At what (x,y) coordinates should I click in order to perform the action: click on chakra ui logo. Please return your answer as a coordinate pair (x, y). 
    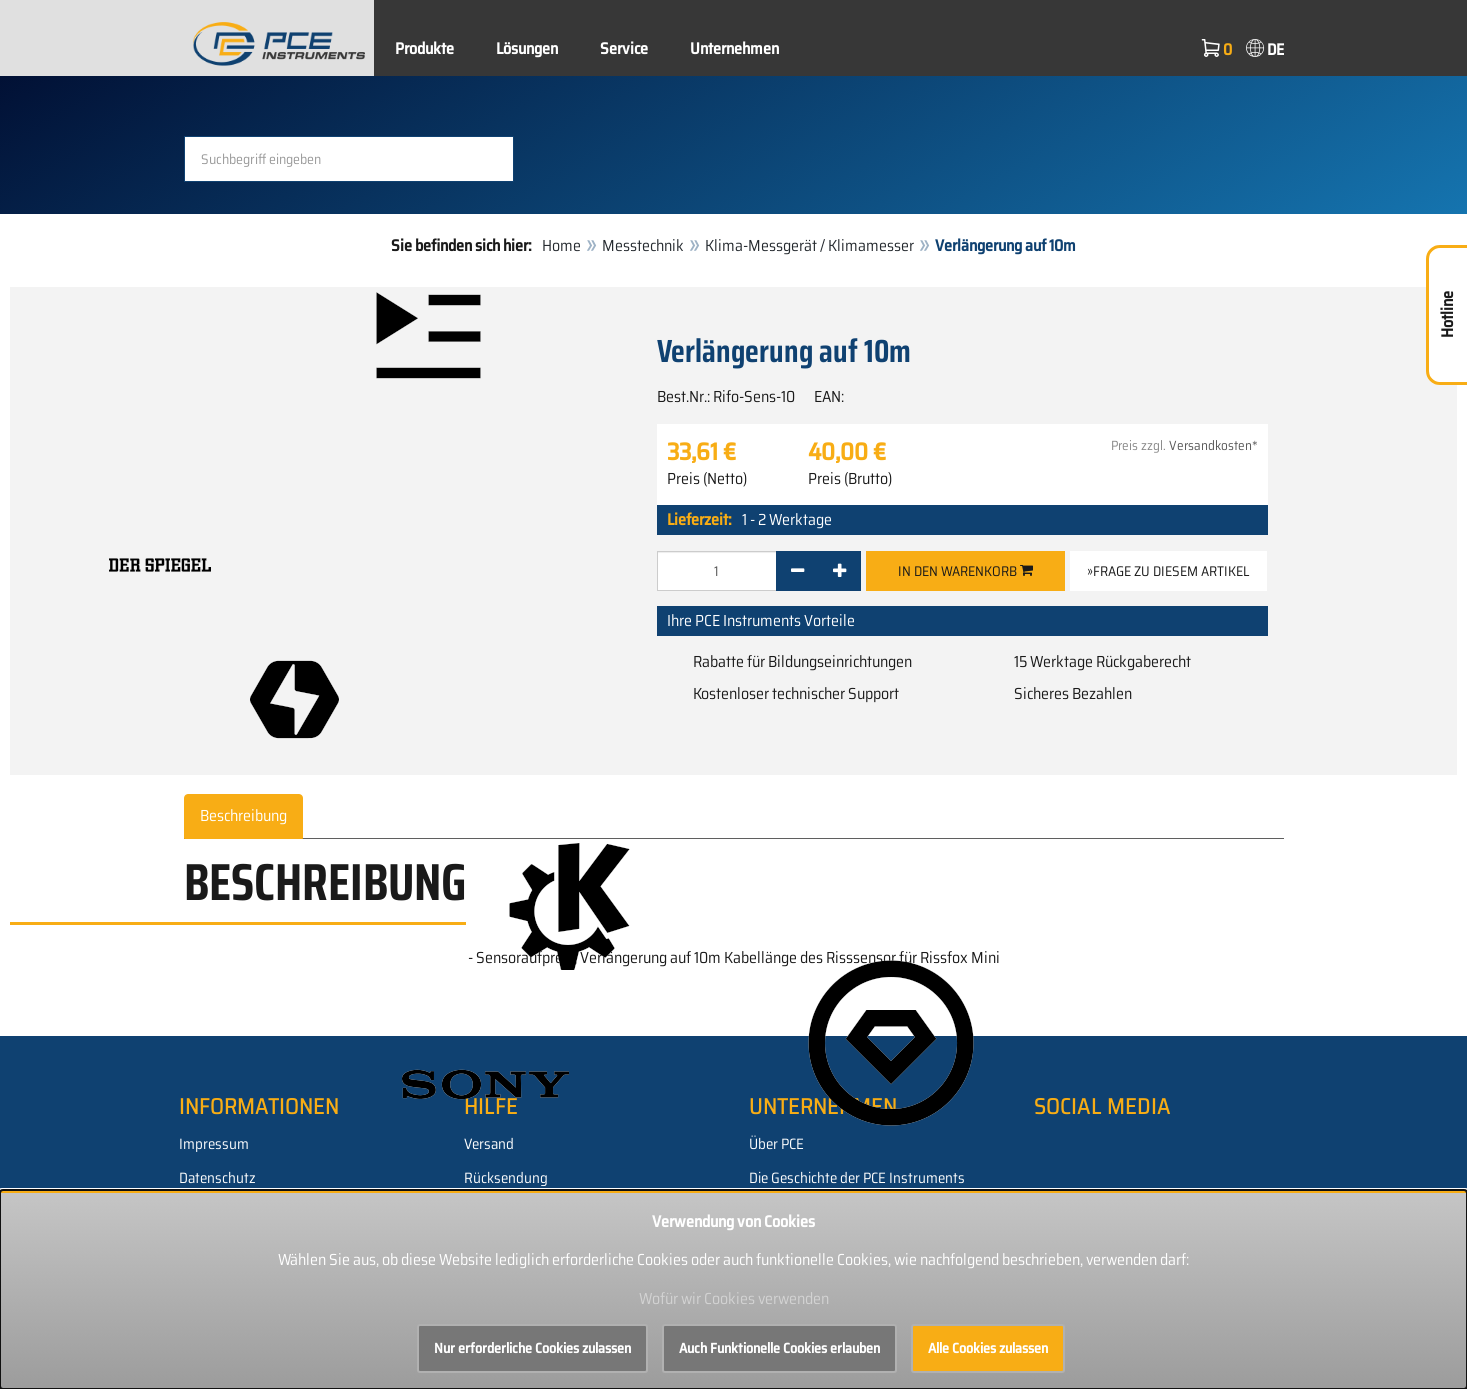
    Looking at the image, I should click on (294, 699).